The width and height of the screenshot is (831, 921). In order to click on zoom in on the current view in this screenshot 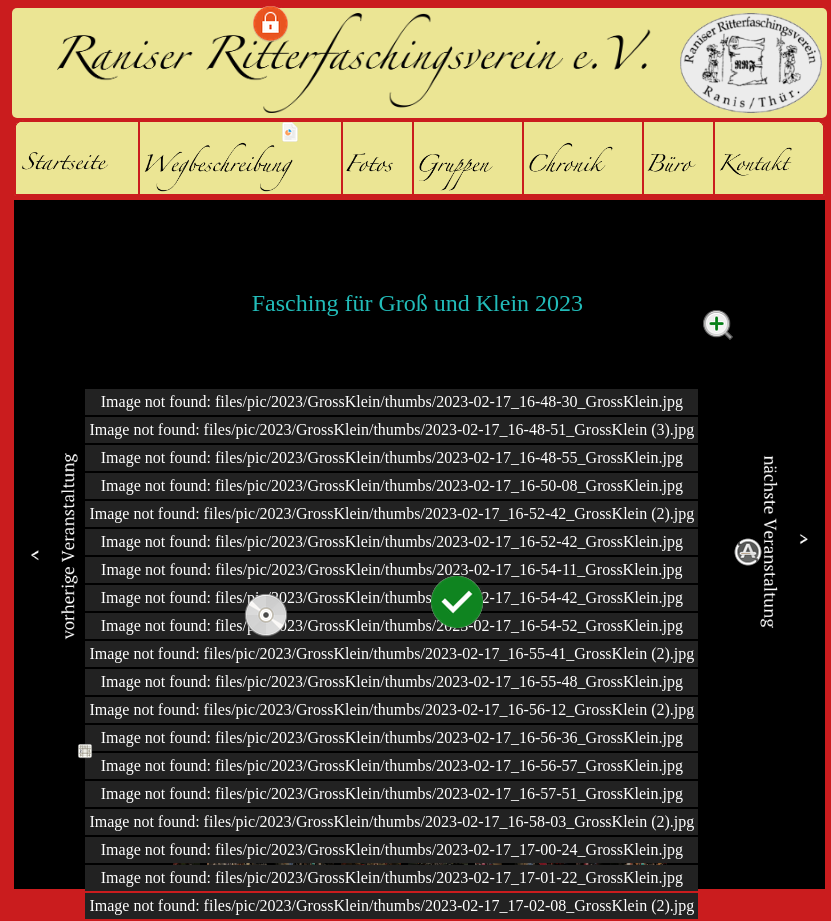, I will do `click(718, 325)`.